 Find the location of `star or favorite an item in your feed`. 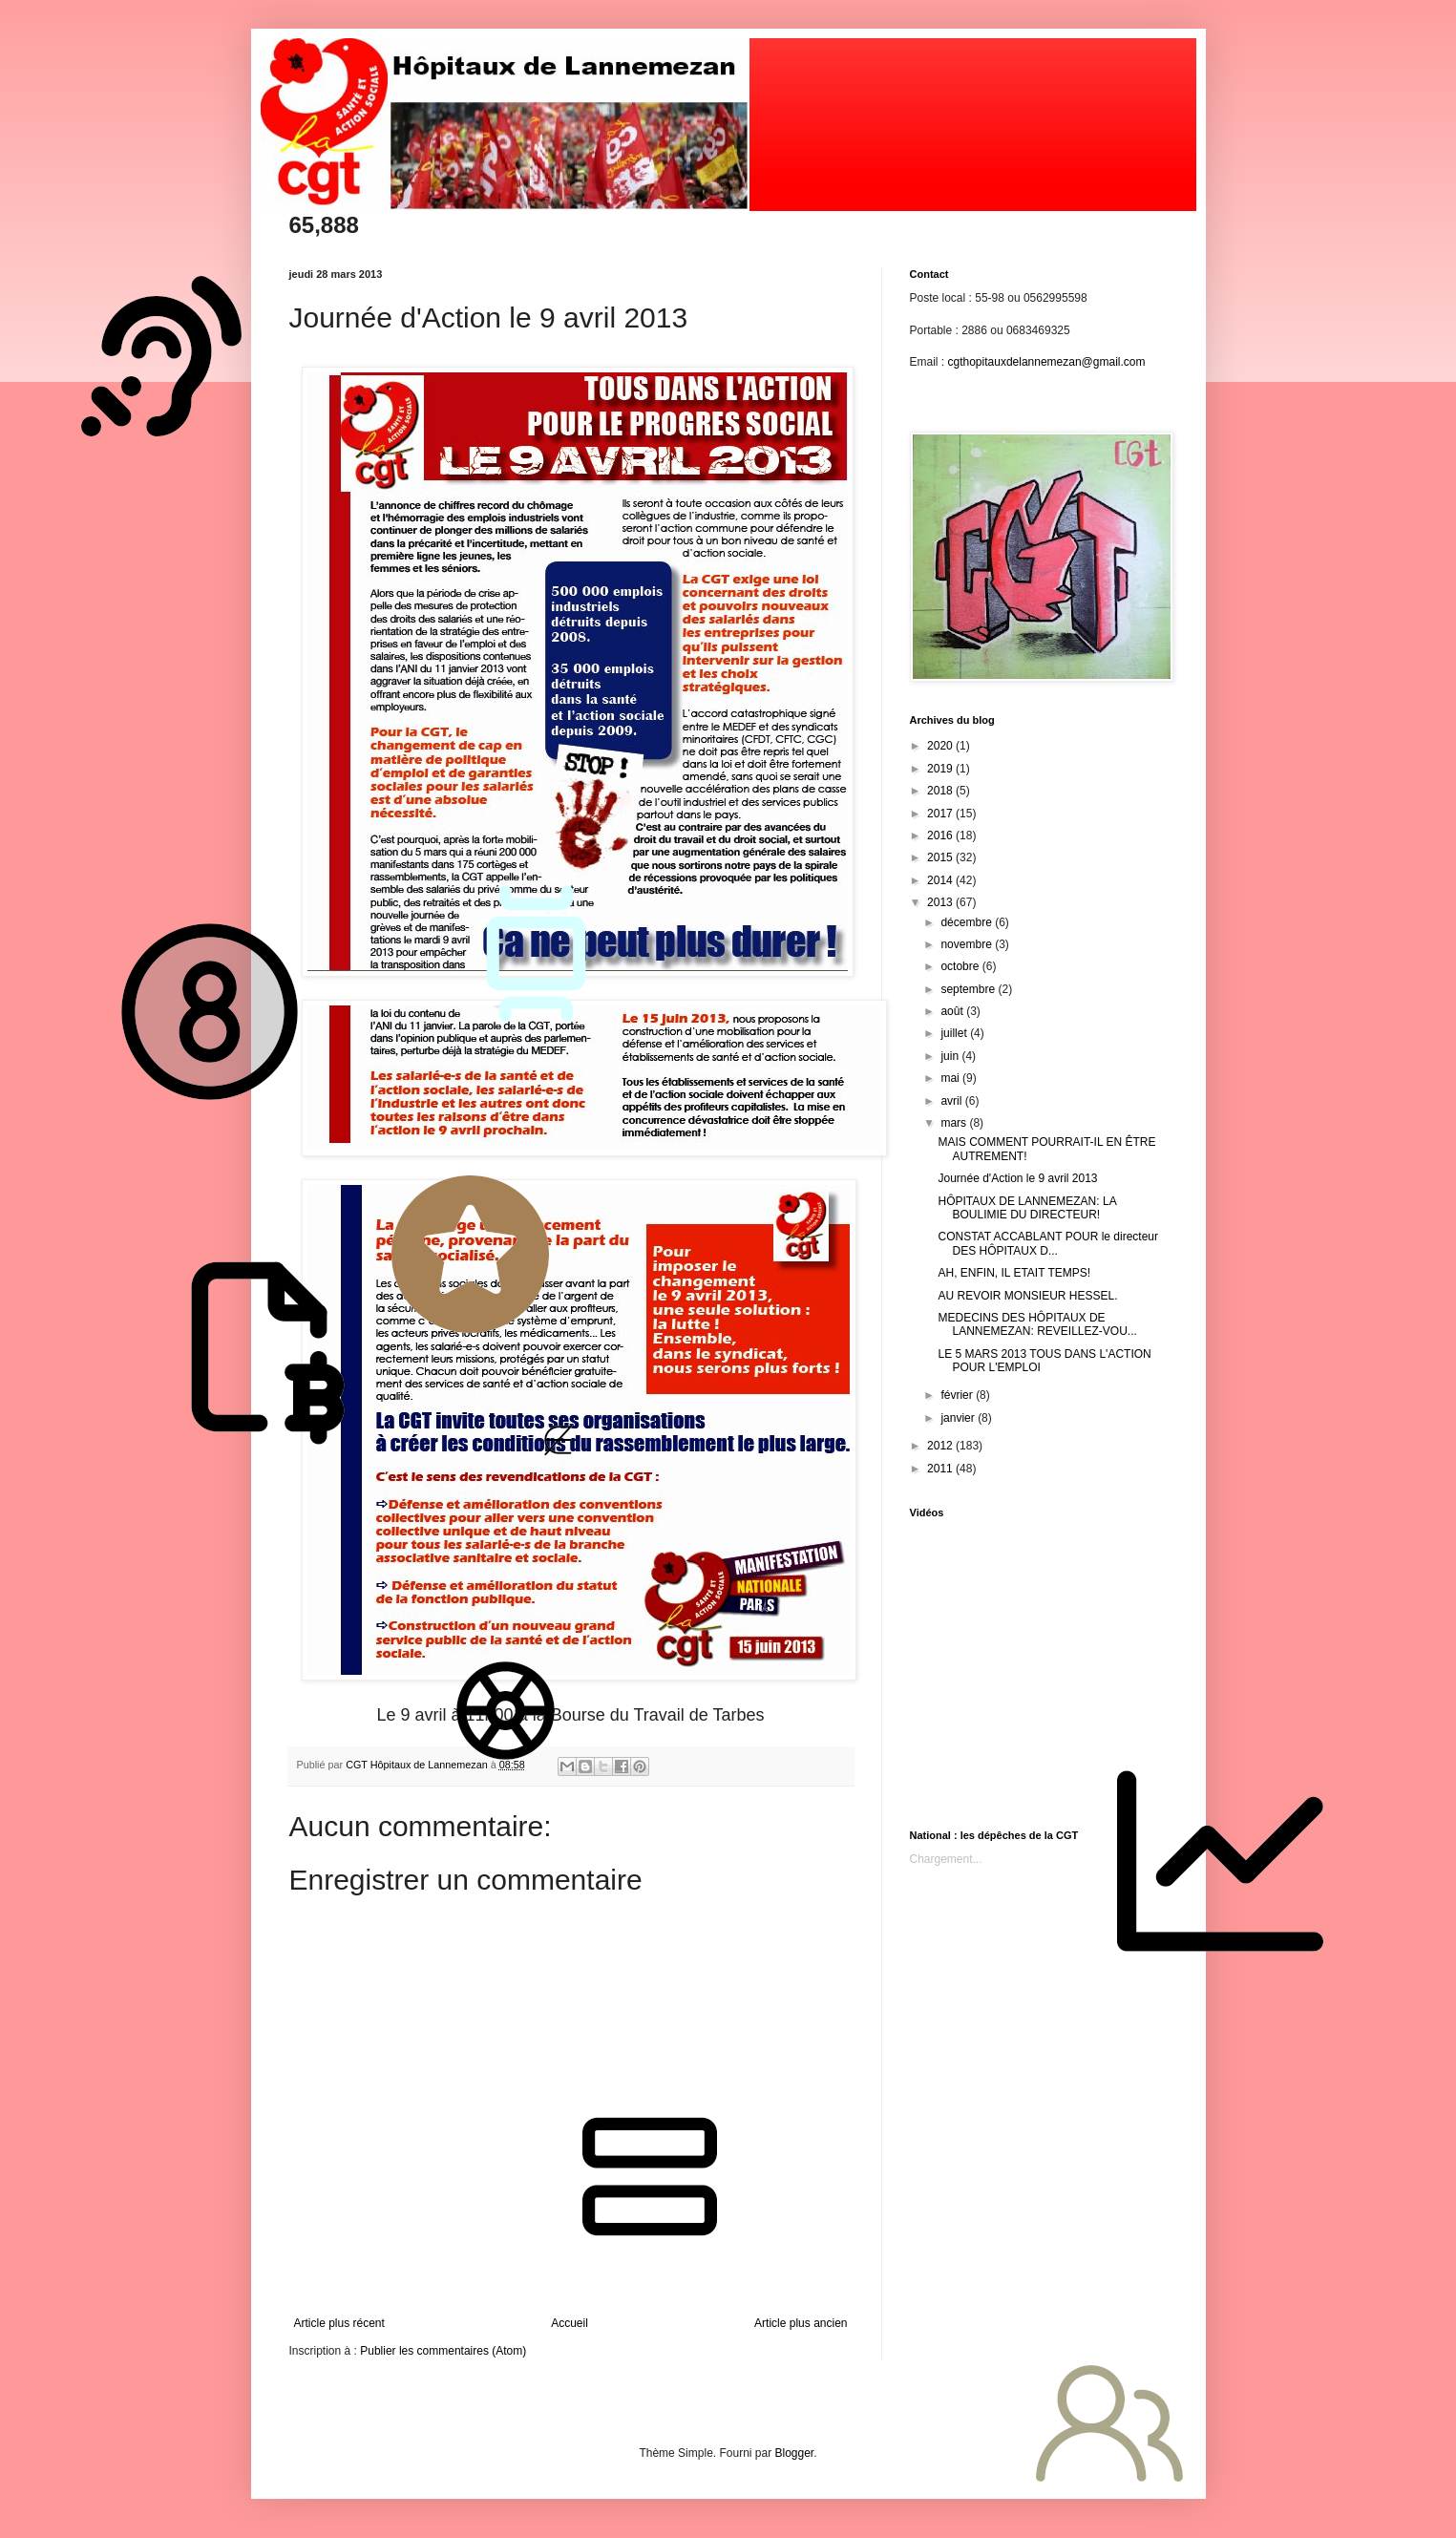

star or favorite an item in your feed is located at coordinates (470, 1254).